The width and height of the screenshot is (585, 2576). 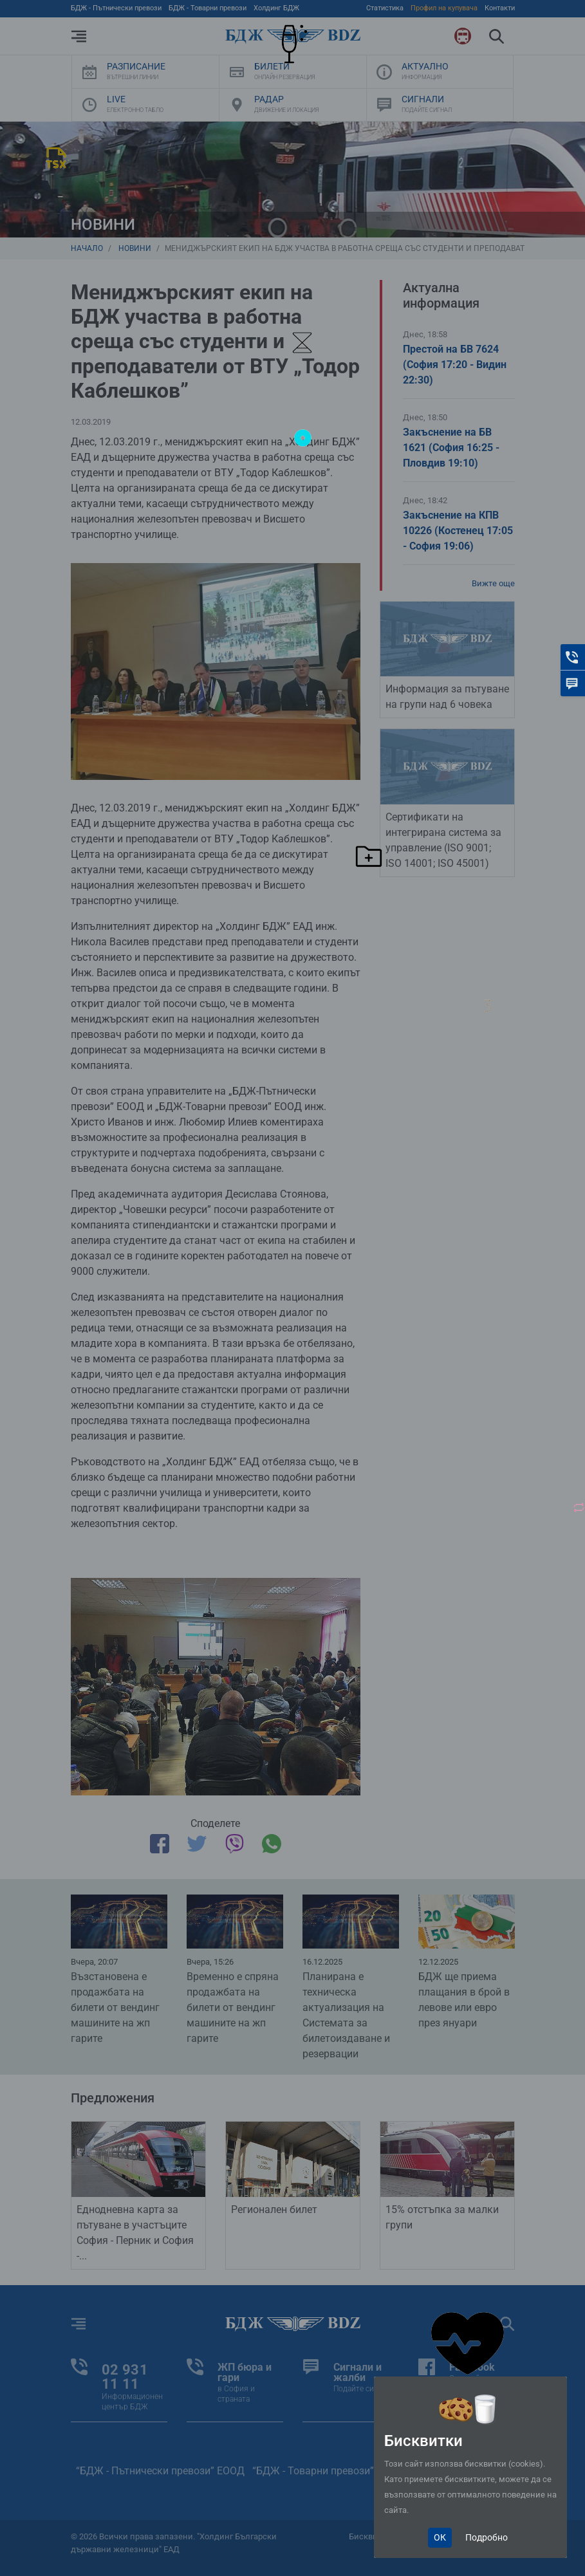 What do you see at coordinates (302, 438) in the screenshot?
I see `indicates an unread notification or new item` at bounding box center [302, 438].